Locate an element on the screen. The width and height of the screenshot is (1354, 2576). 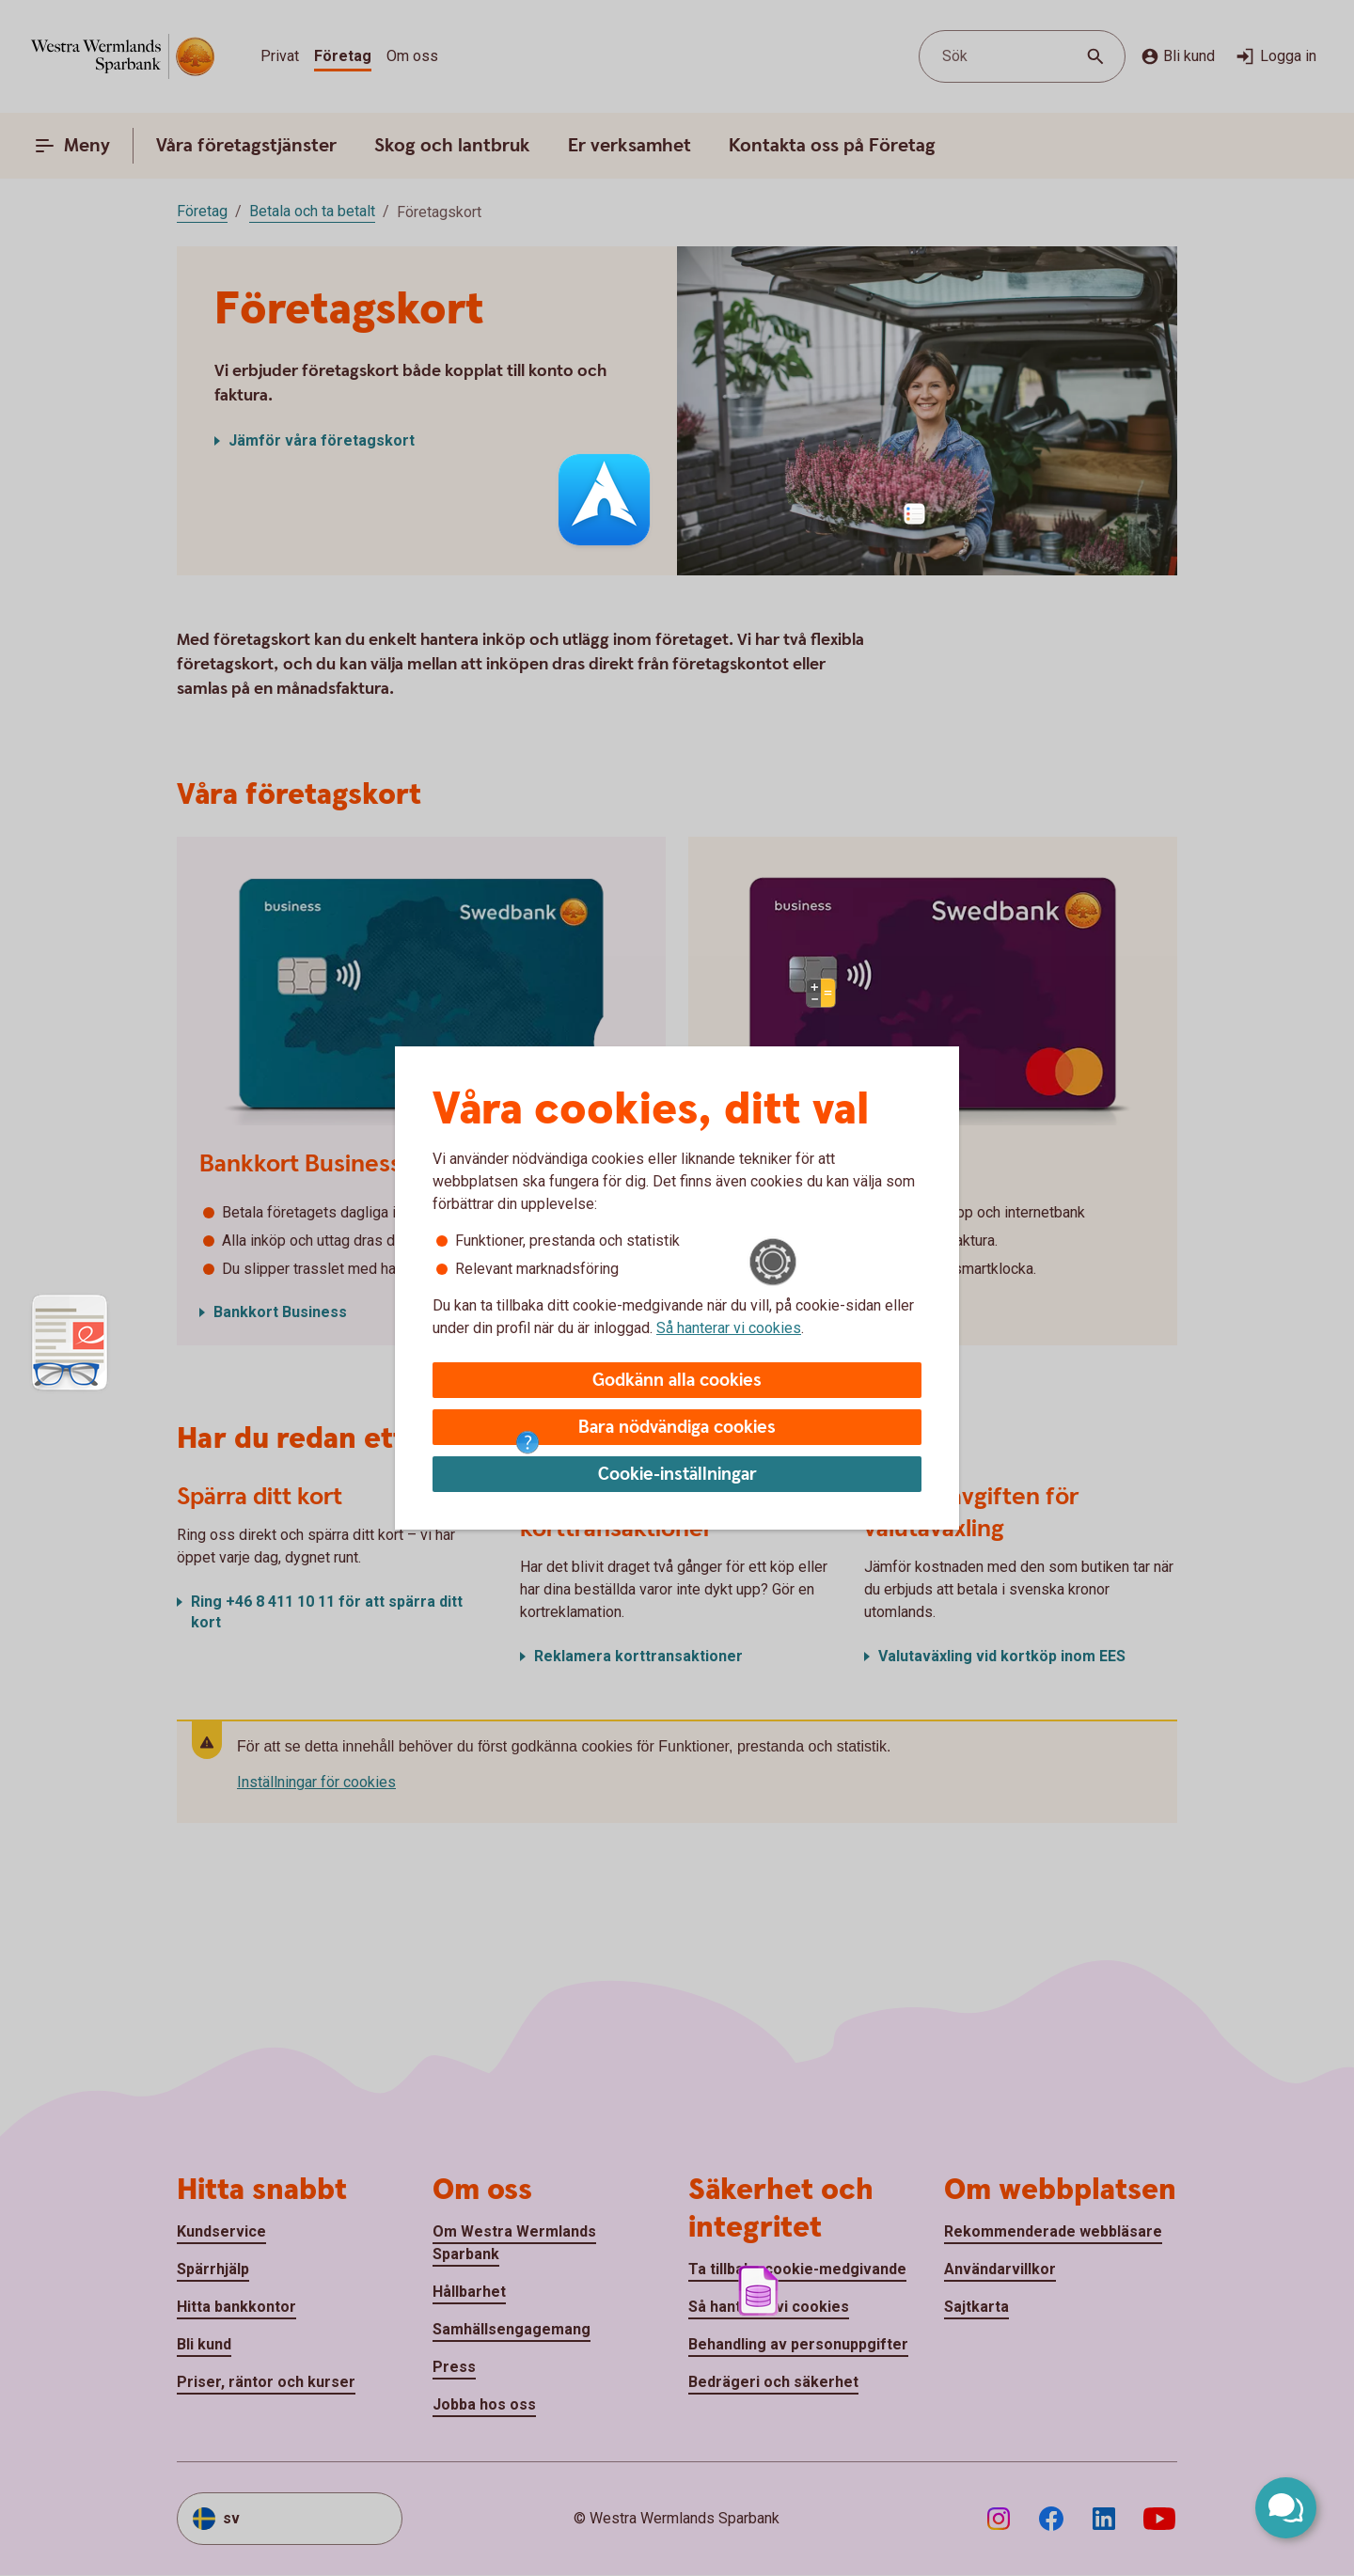
open the calculator app is located at coordinates (821, 993).